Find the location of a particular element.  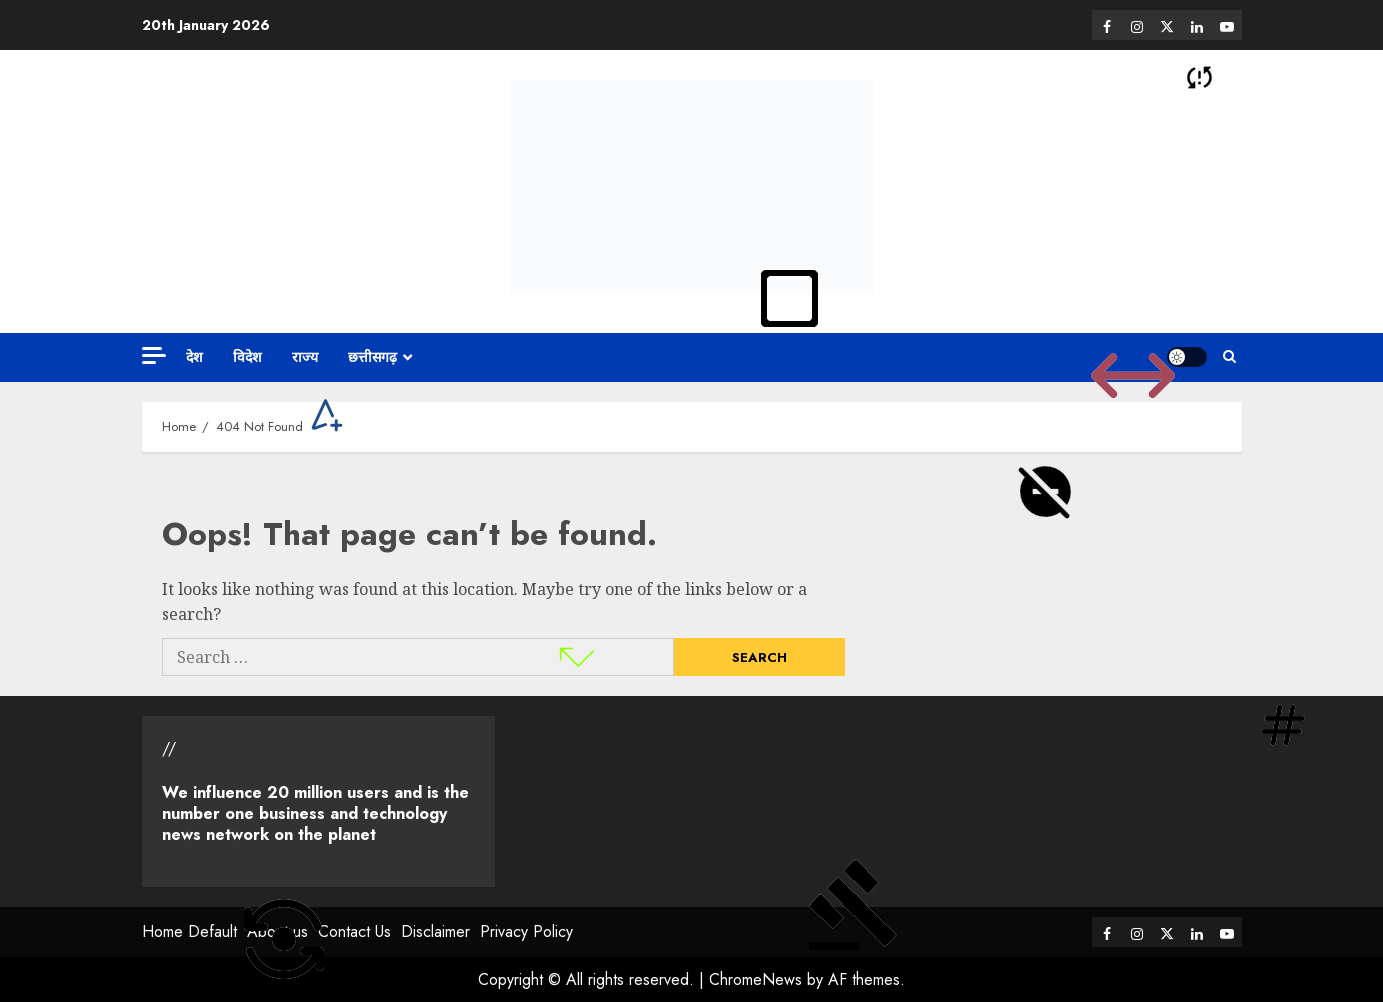

access legal or terms of service information is located at coordinates (854, 904).